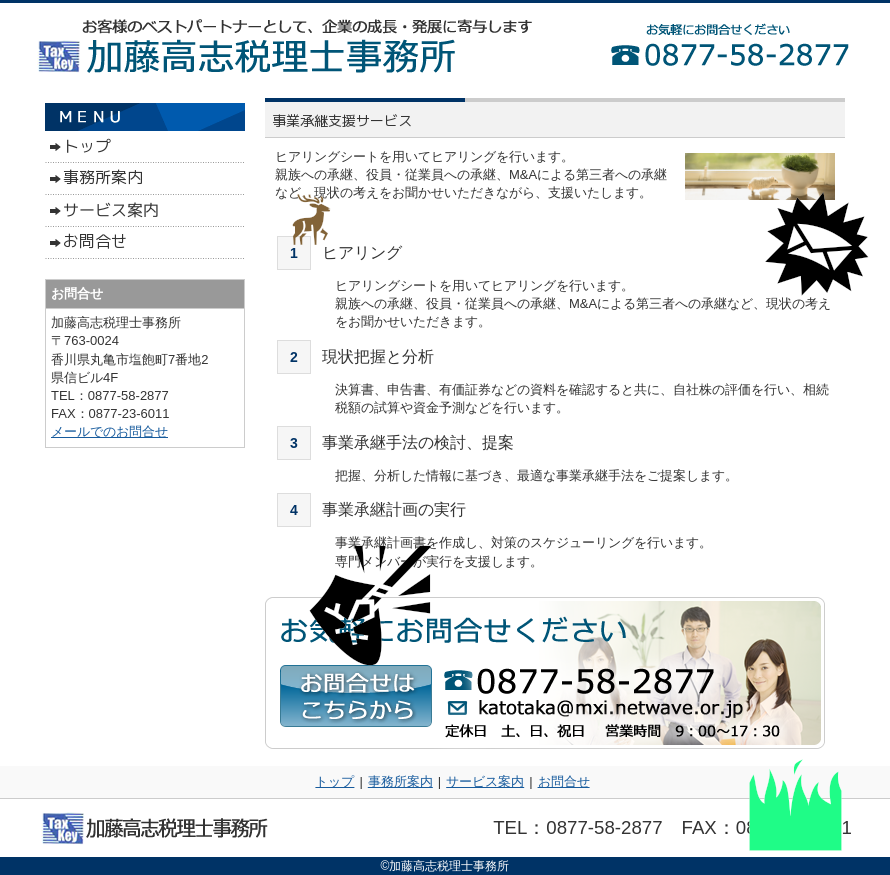  Describe the element at coordinates (311, 219) in the screenshot. I see `wildlife or nature category indicator` at that location.